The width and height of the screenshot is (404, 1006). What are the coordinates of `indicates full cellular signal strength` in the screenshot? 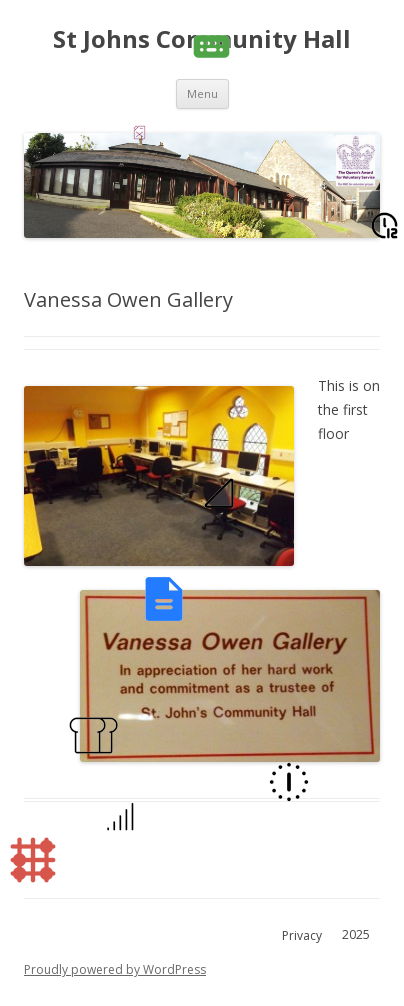 It's located at (221, 494).